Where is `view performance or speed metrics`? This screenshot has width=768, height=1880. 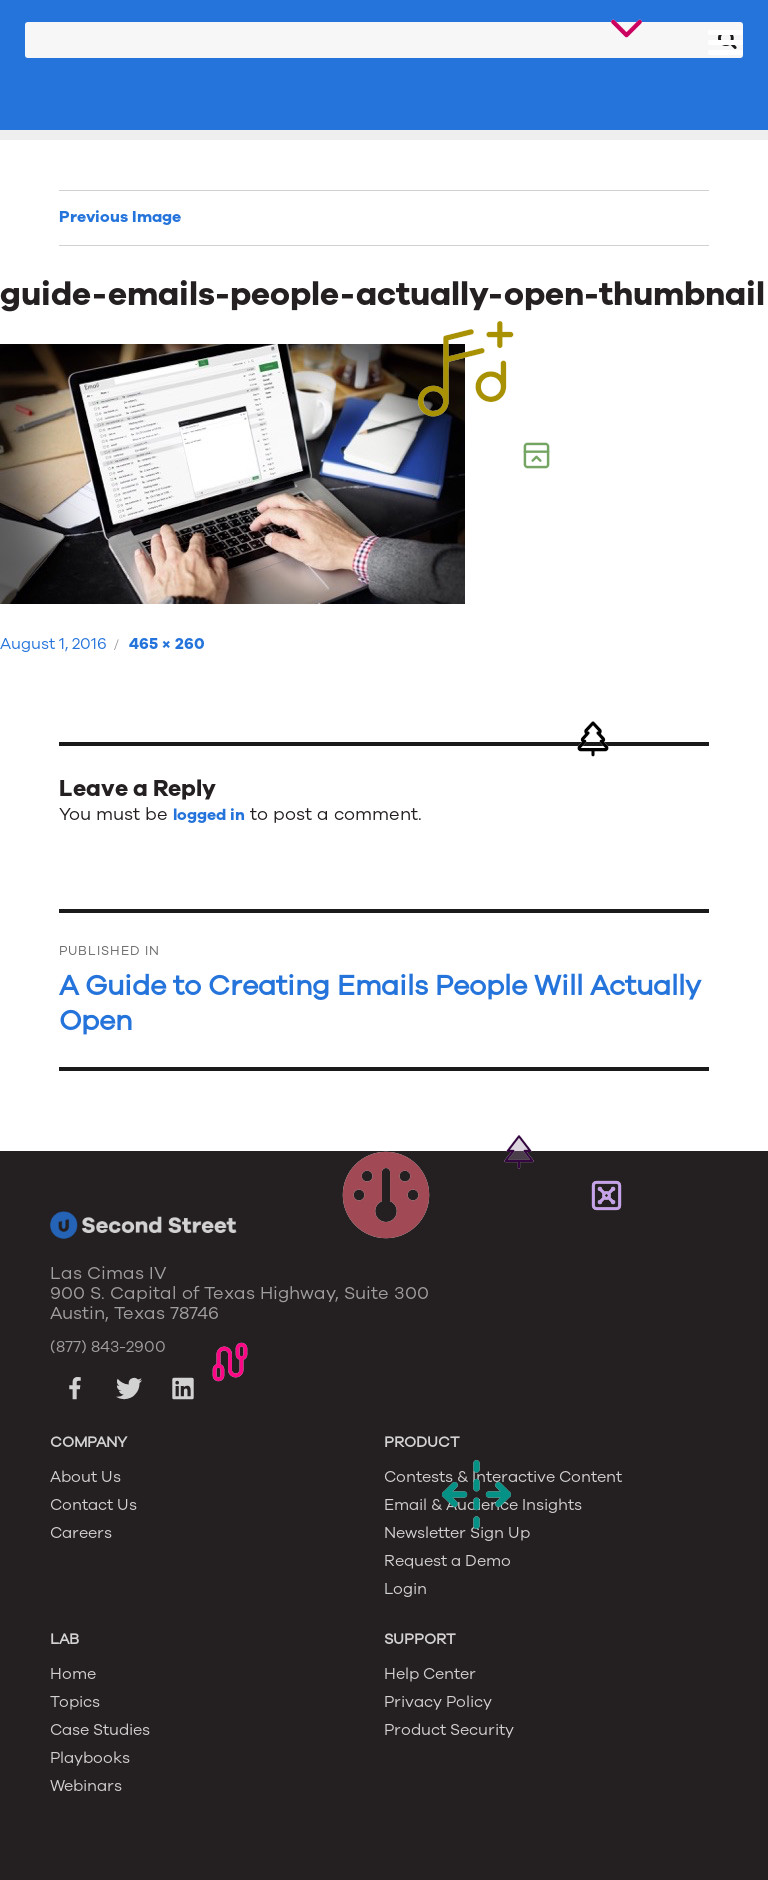 view performance or speed metrics is located at coordinates (386, 1195).